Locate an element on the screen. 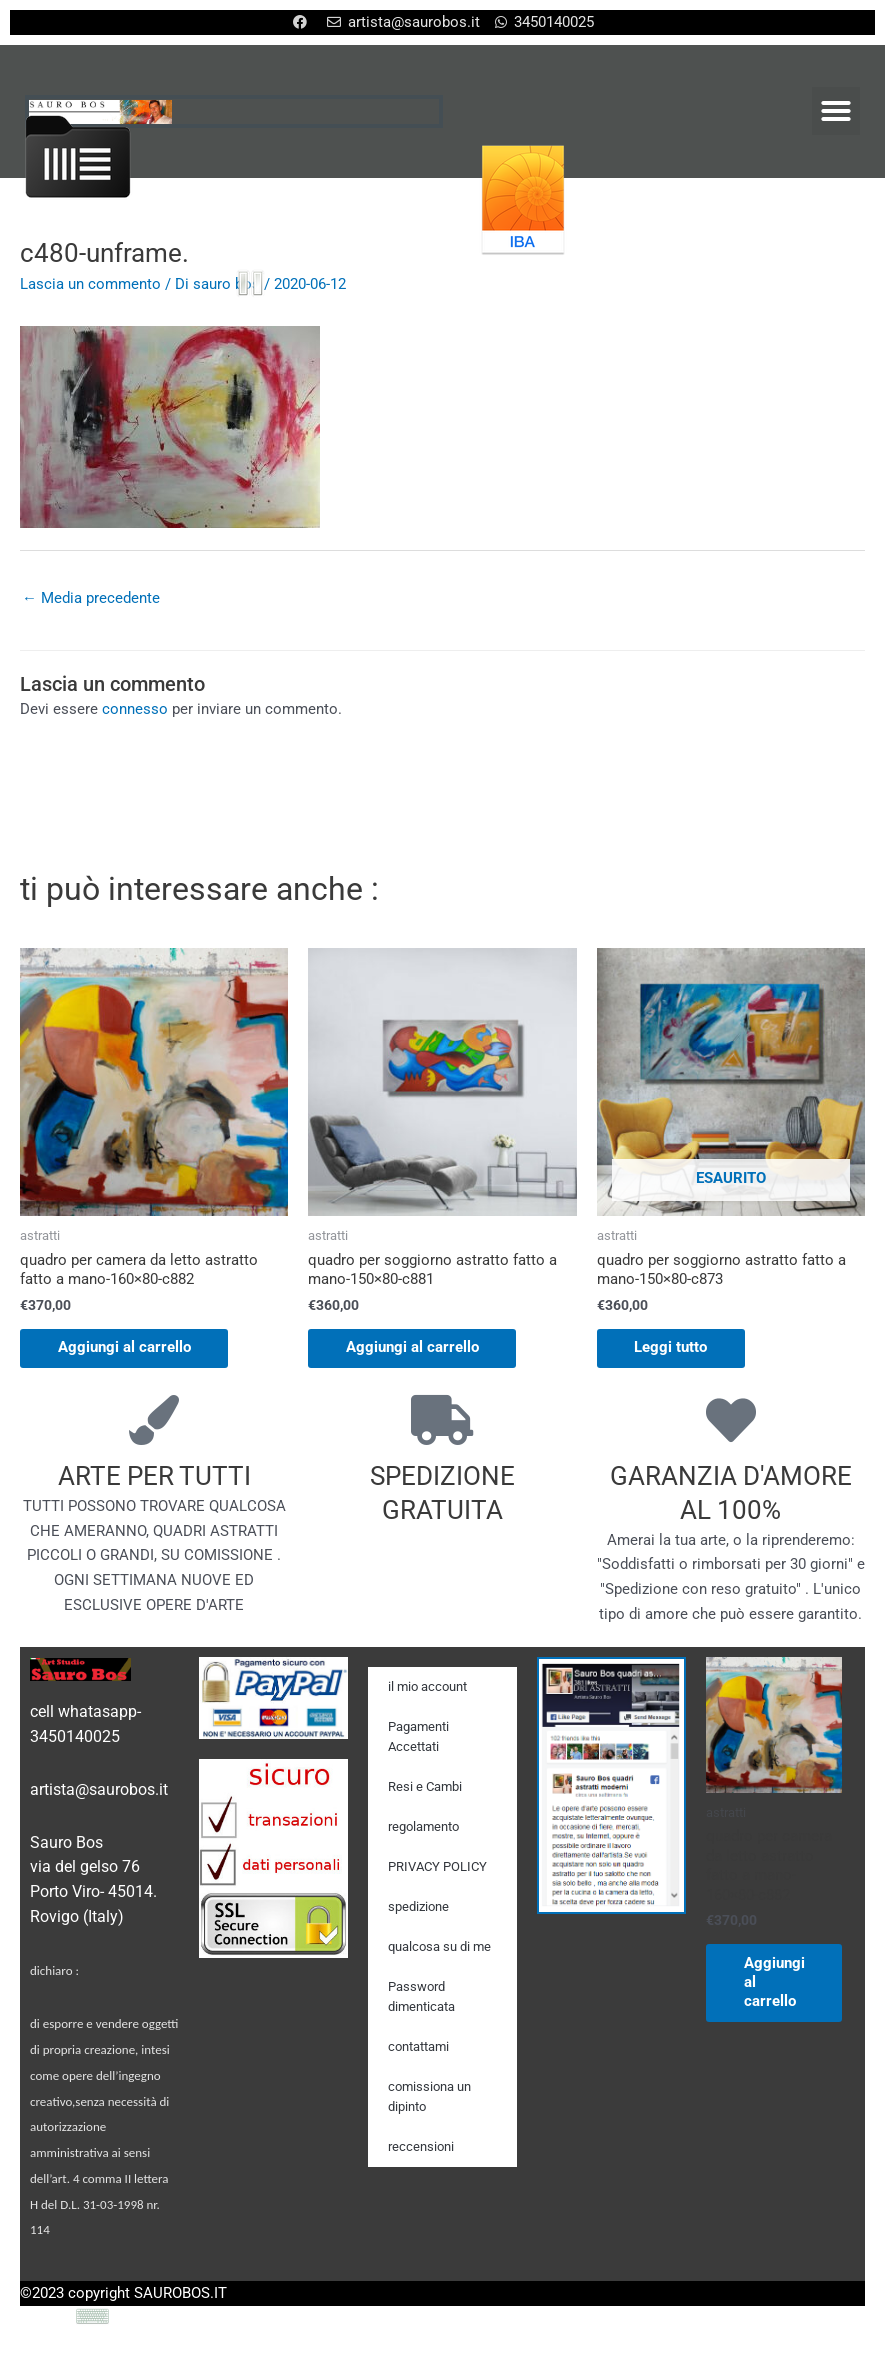 This screenshot has width=885, height=2354. keyboard connected and ready is located at coordinates (92, 2316).